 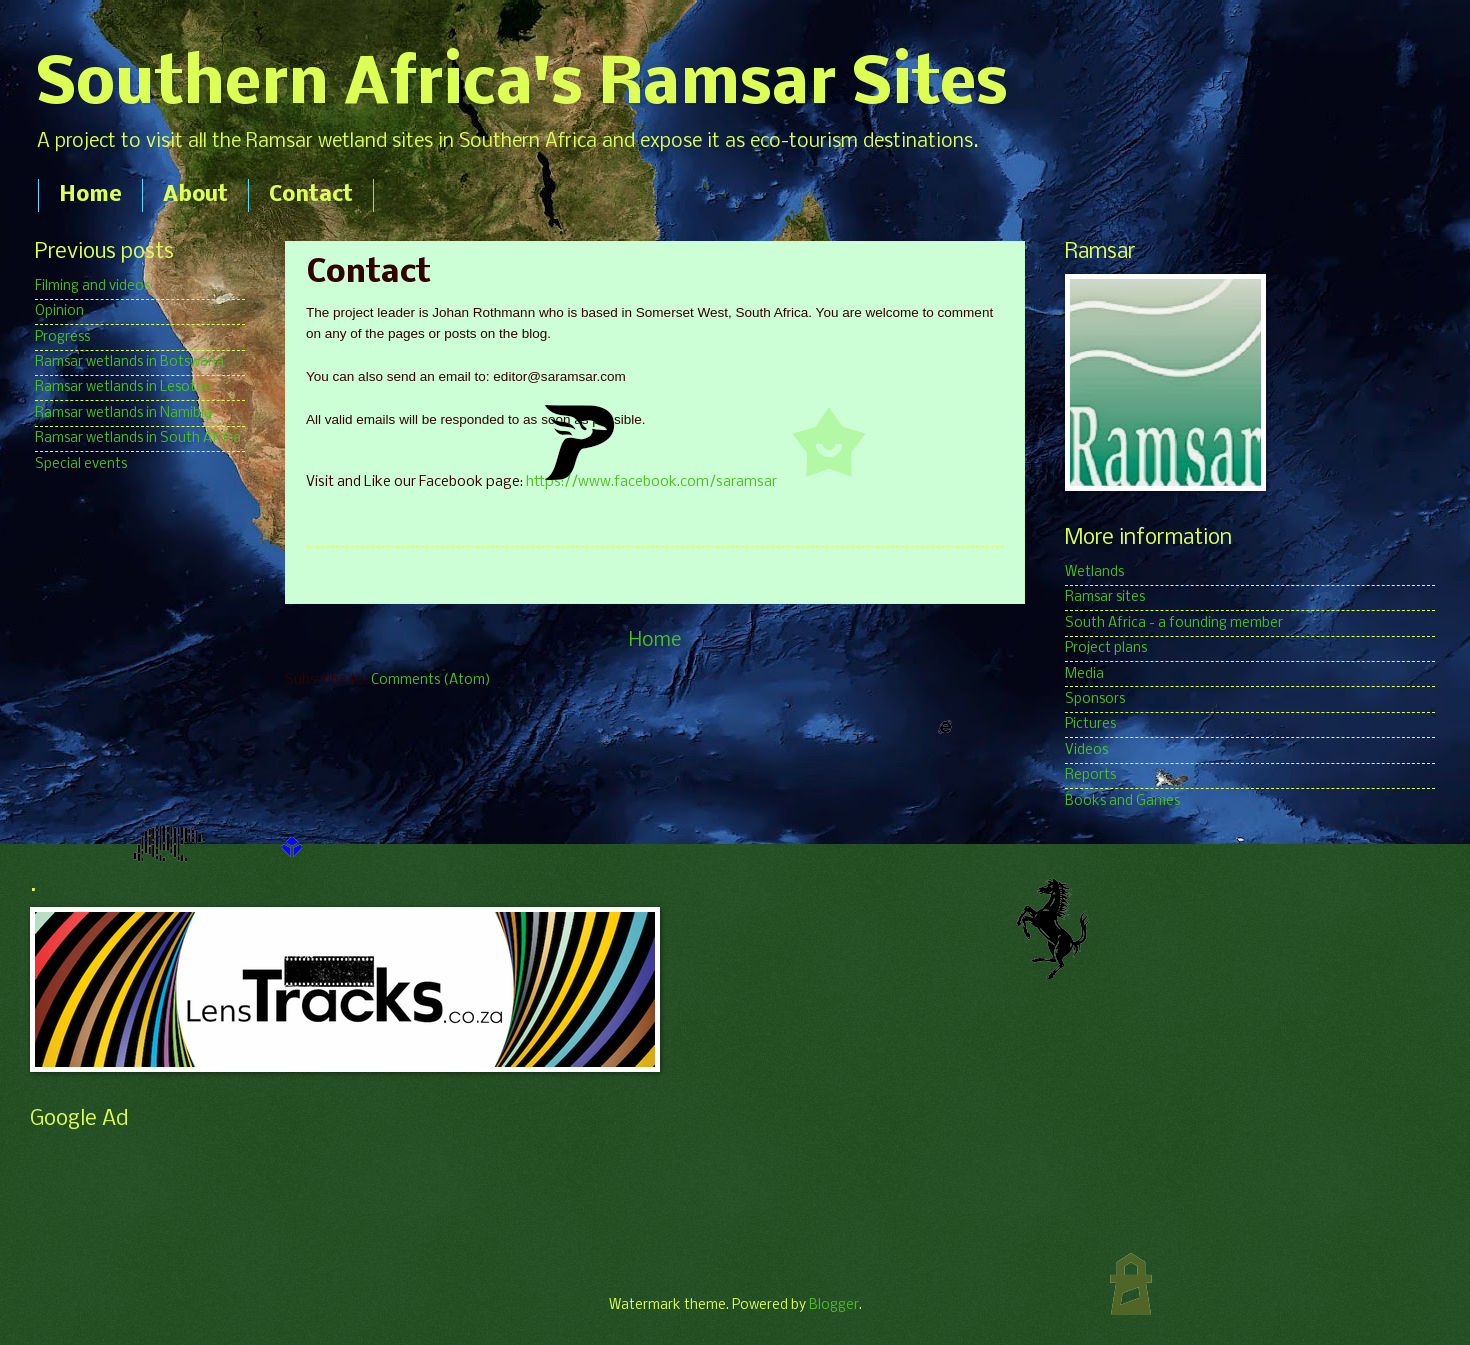 I want to click on Ferrari brand logo, so click(x=1052, y=928).